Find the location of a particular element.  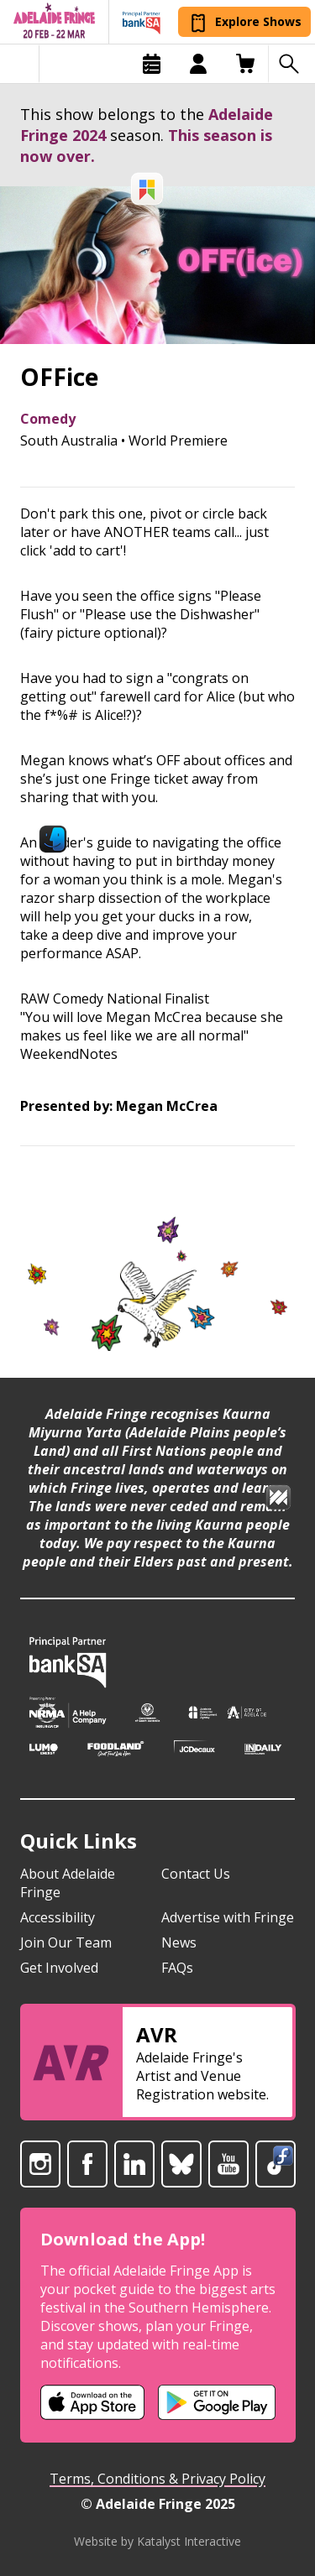

open Finder to browse files and folders is located at coordinates (53, 839).